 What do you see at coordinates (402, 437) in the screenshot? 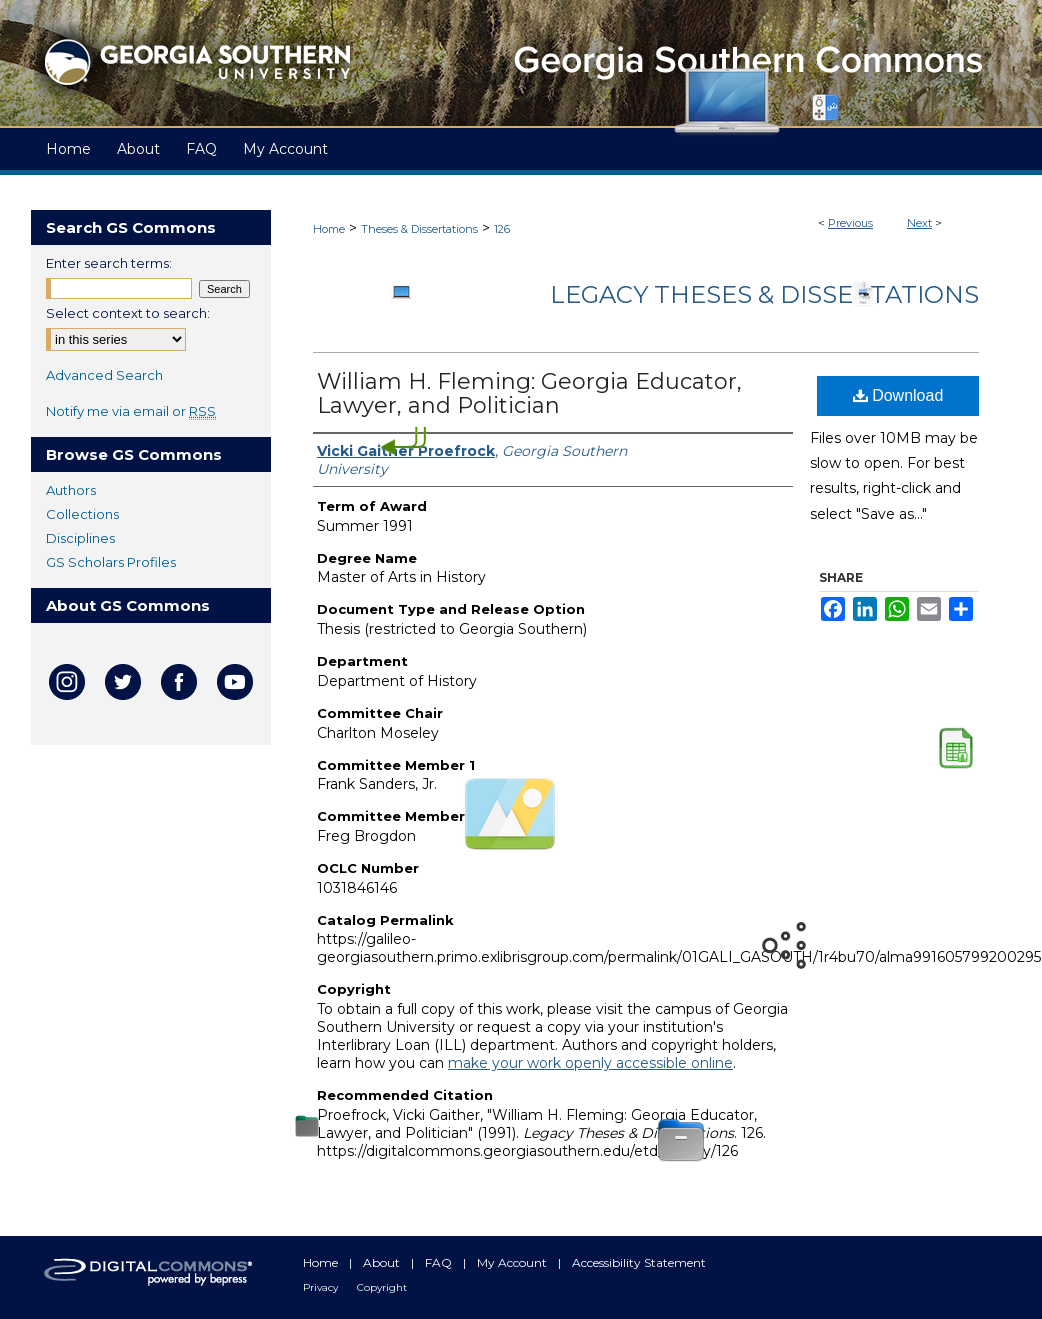
I see `reply to all recipients in an email thread` at bounding box center [402, 437].